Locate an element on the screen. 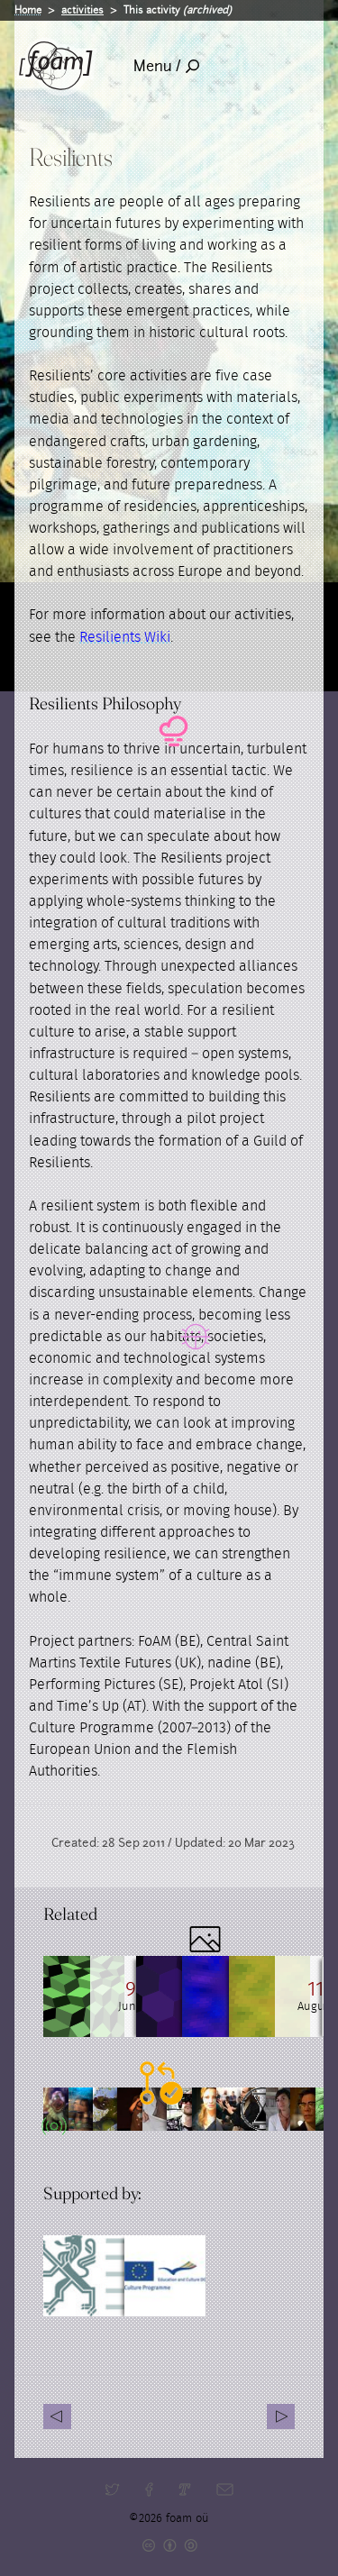  indicates foggy weather conditions is located at coordinates (173, 730).